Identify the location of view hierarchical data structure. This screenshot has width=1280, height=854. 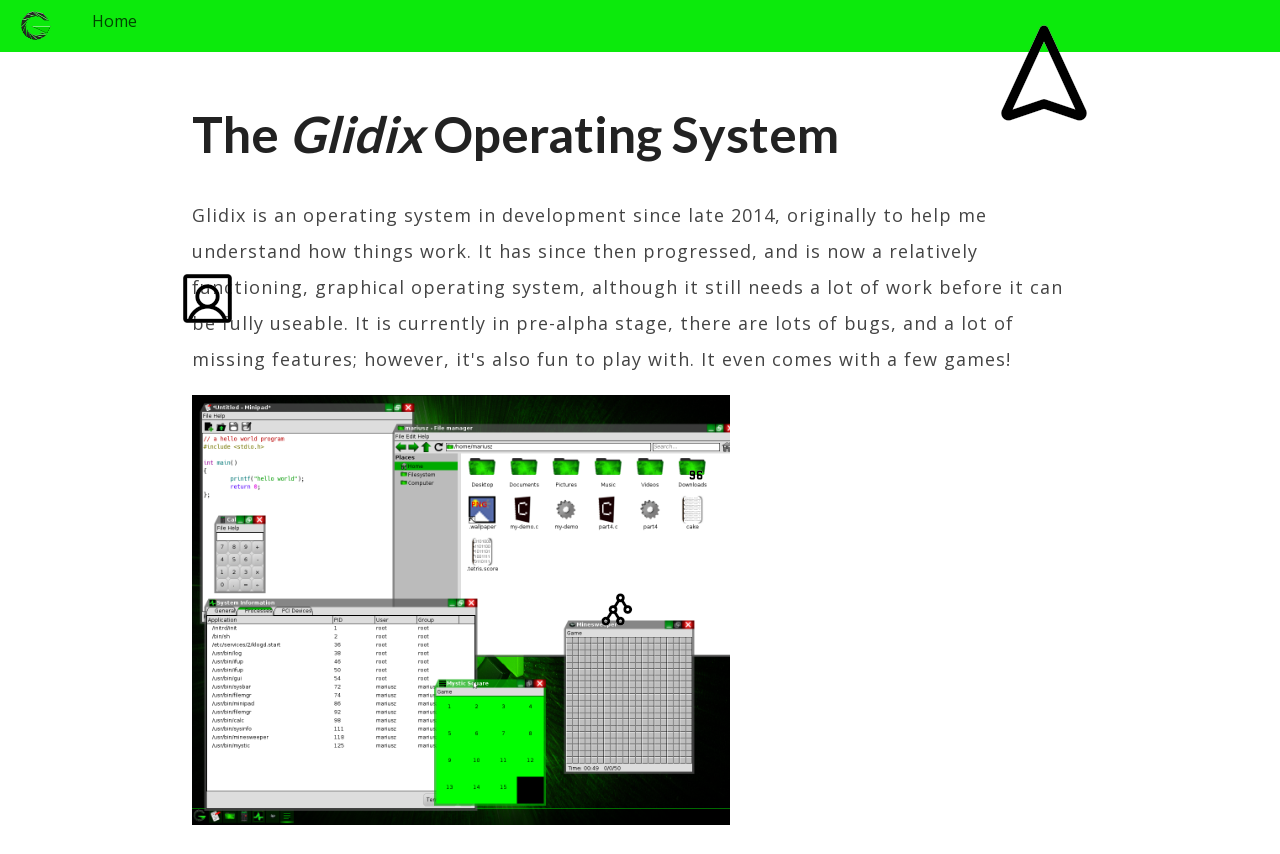
(617, 609).